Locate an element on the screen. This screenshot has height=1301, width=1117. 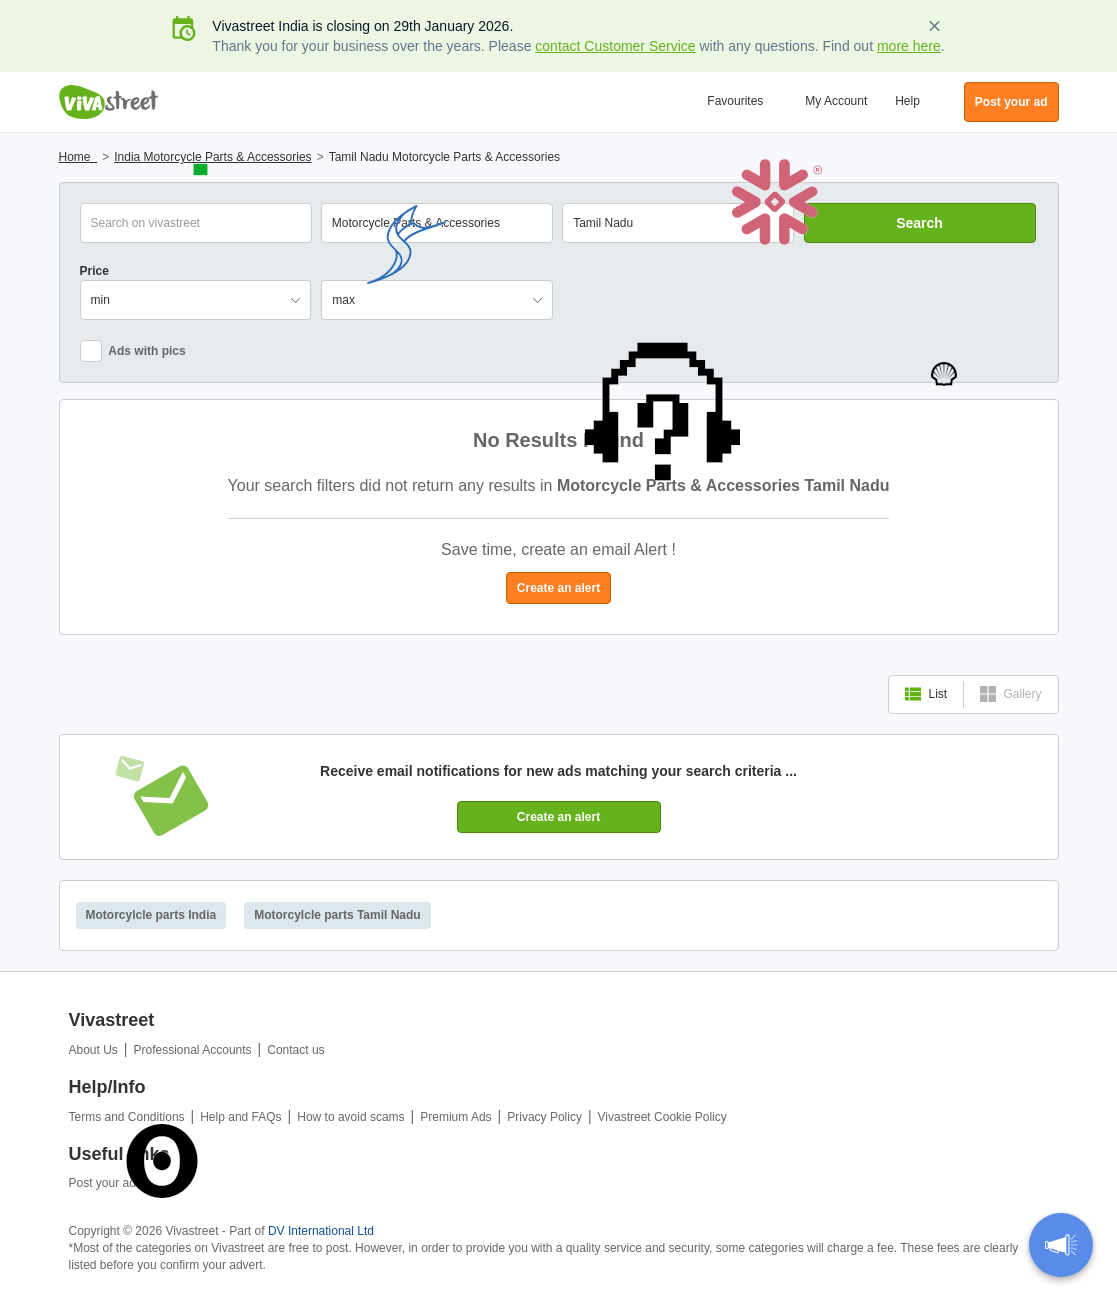
select a rectangular shape tool is located at coordinates (200, 169).